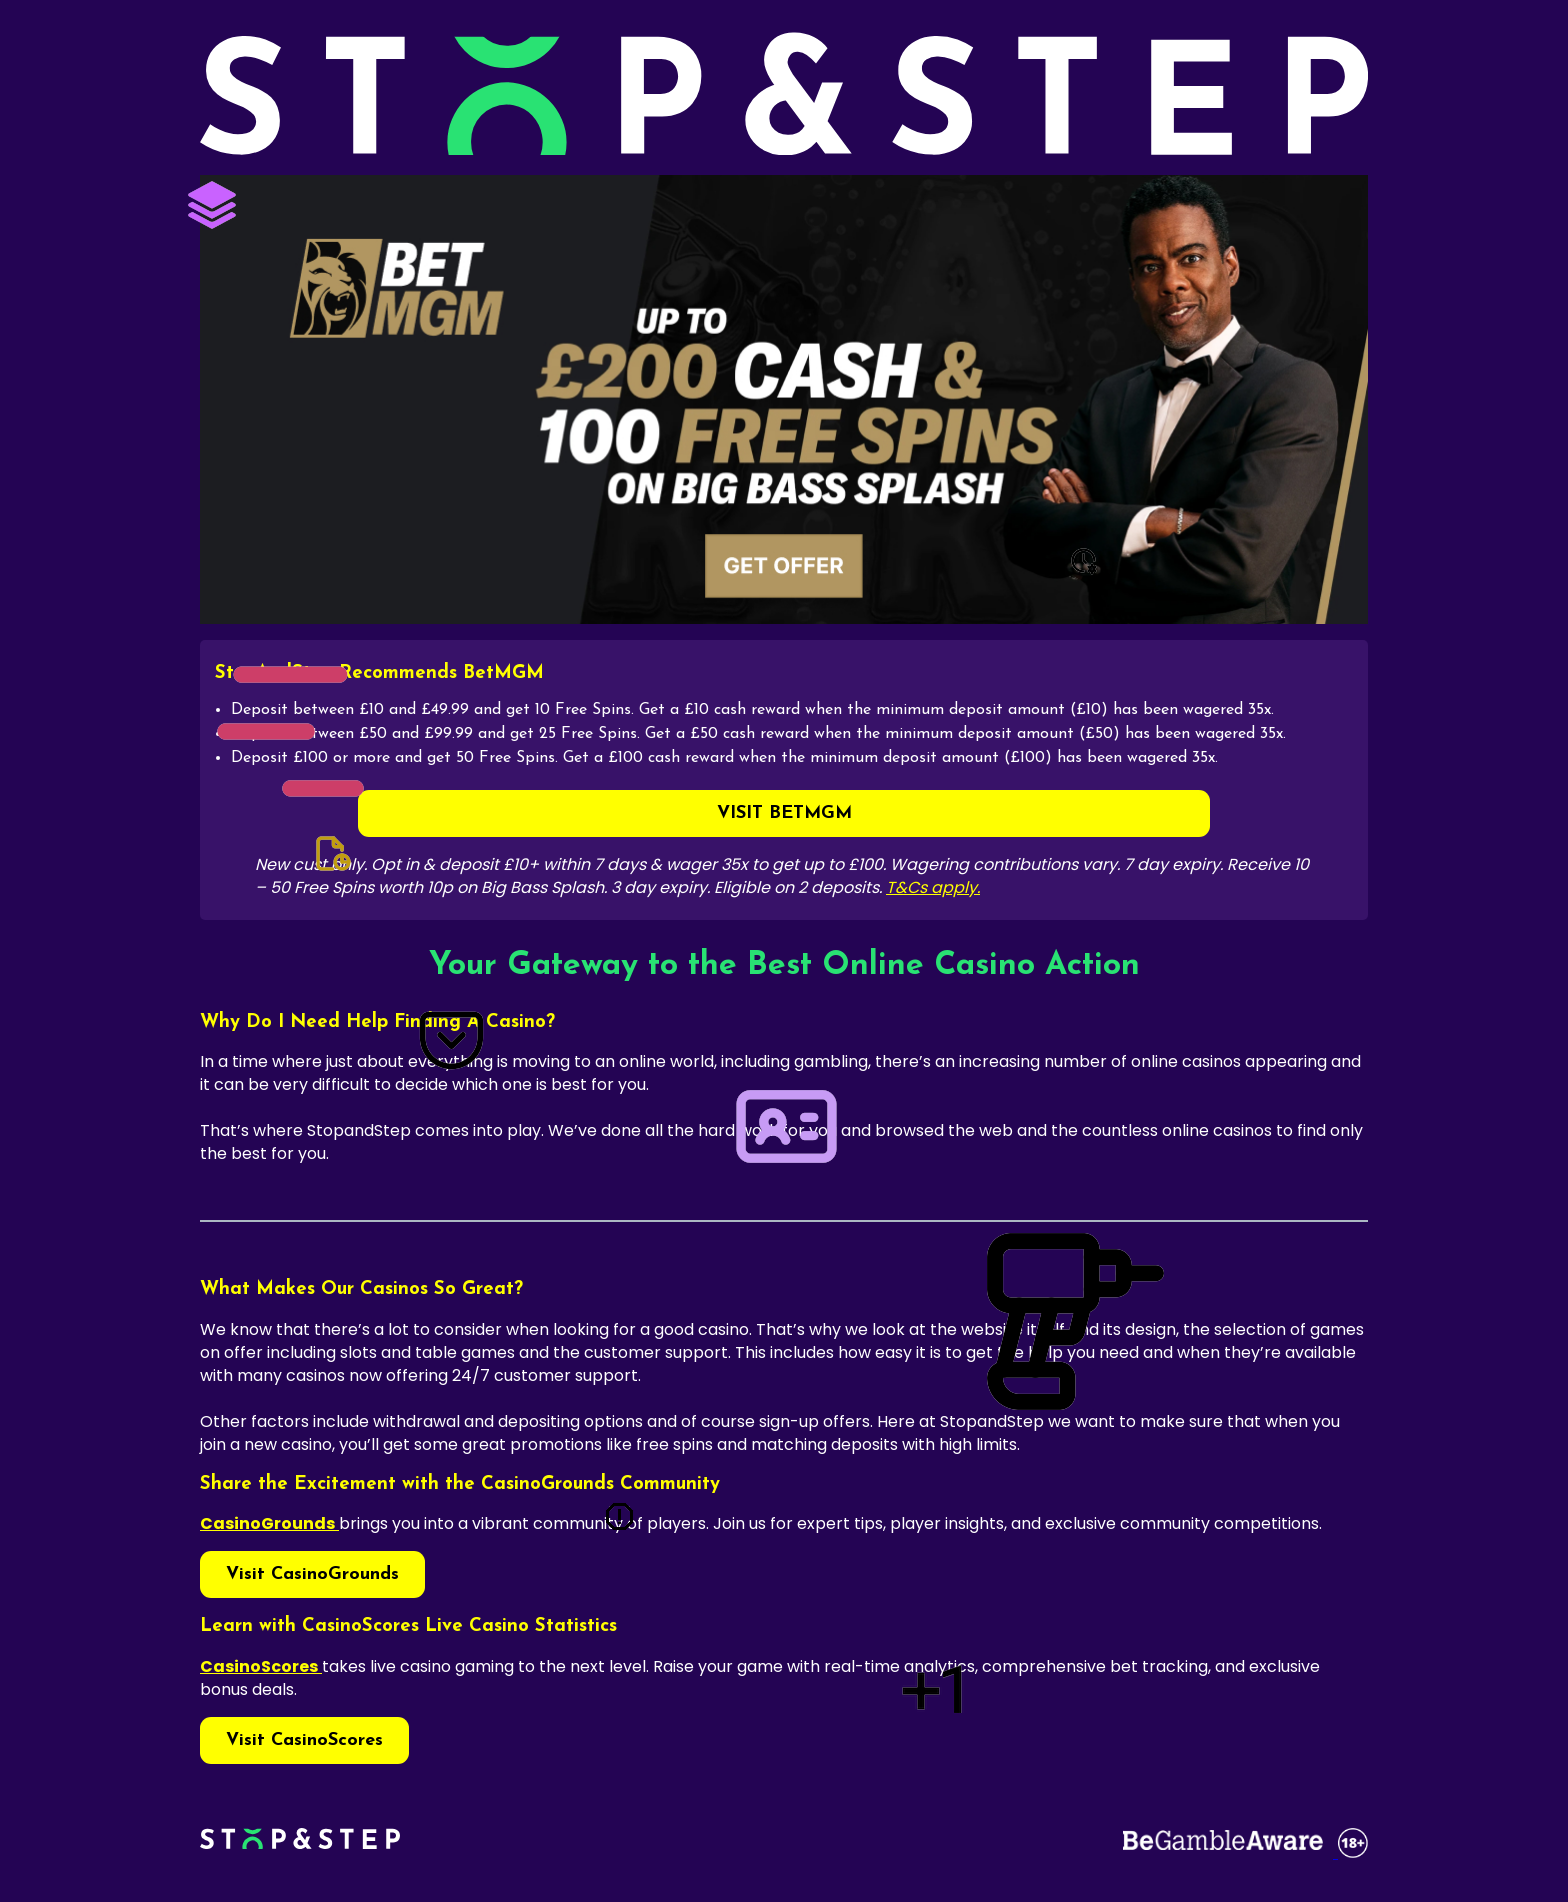  What do you see at coordinates (1075, 1321) in the screenshot?
I see `access power tools or hardware category` at bounding box center [1075, 1321].